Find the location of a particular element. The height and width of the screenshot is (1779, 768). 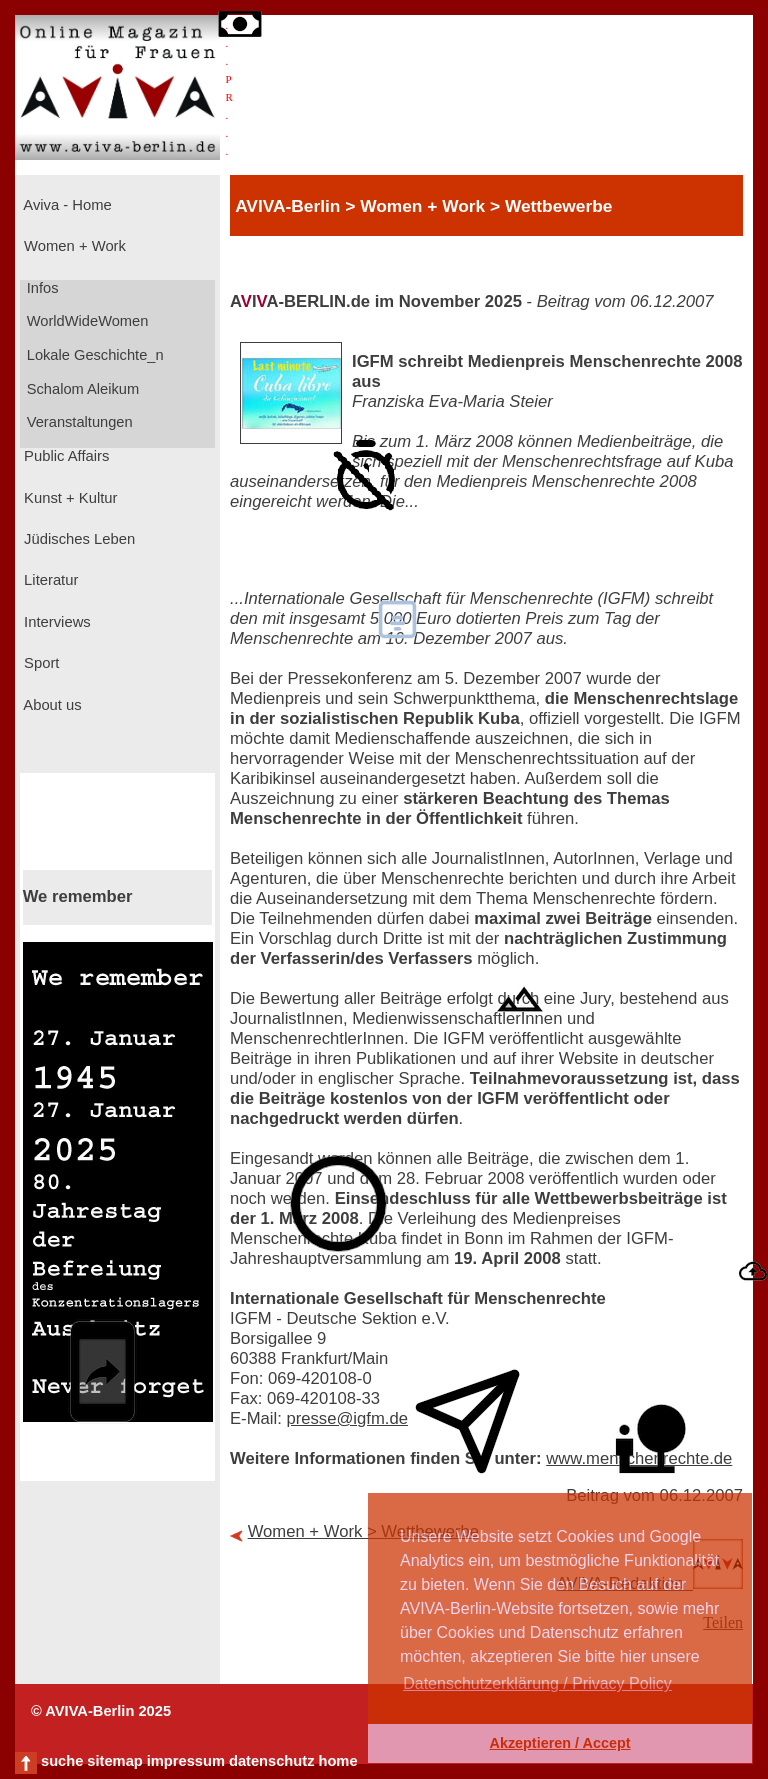

select a camera lens or aperture setting is located at coordinates (338, 1203).